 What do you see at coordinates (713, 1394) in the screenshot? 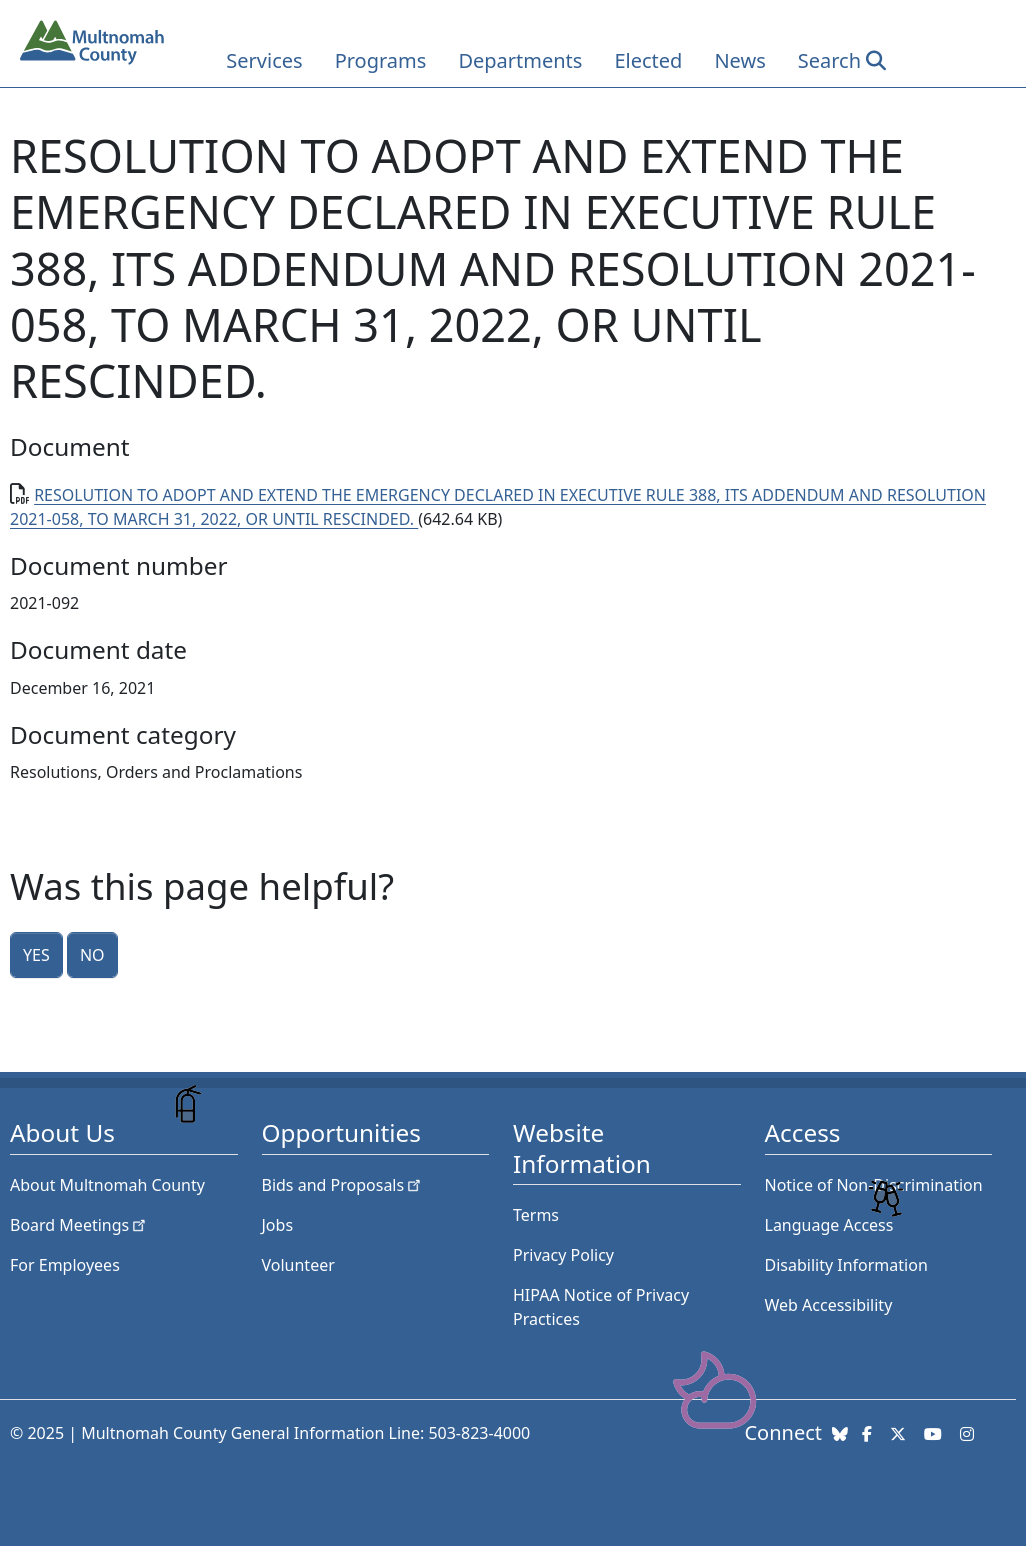
I see `indicates nighttime or evening weather conditions` at bounding box center [713, 1394].